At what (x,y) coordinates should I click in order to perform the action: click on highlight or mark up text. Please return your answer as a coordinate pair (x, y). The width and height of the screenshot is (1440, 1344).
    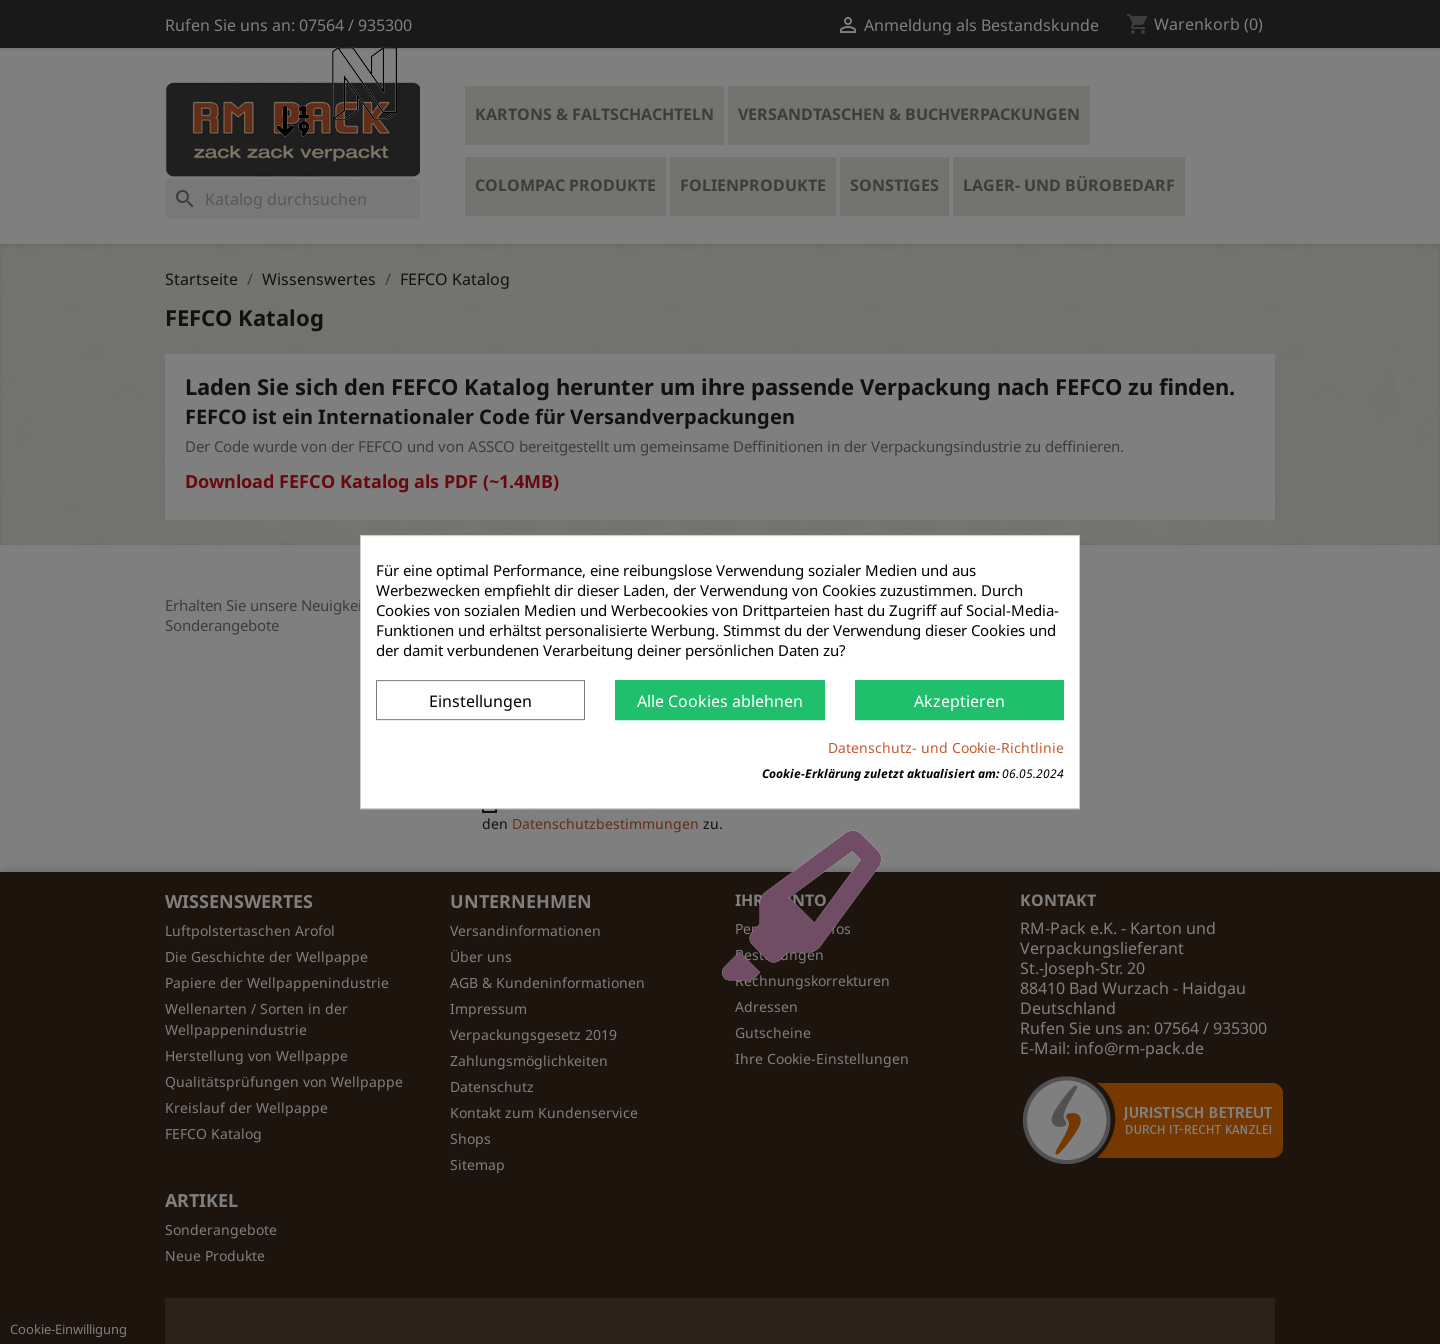
    Looking at the image, I should click on (806, 905).